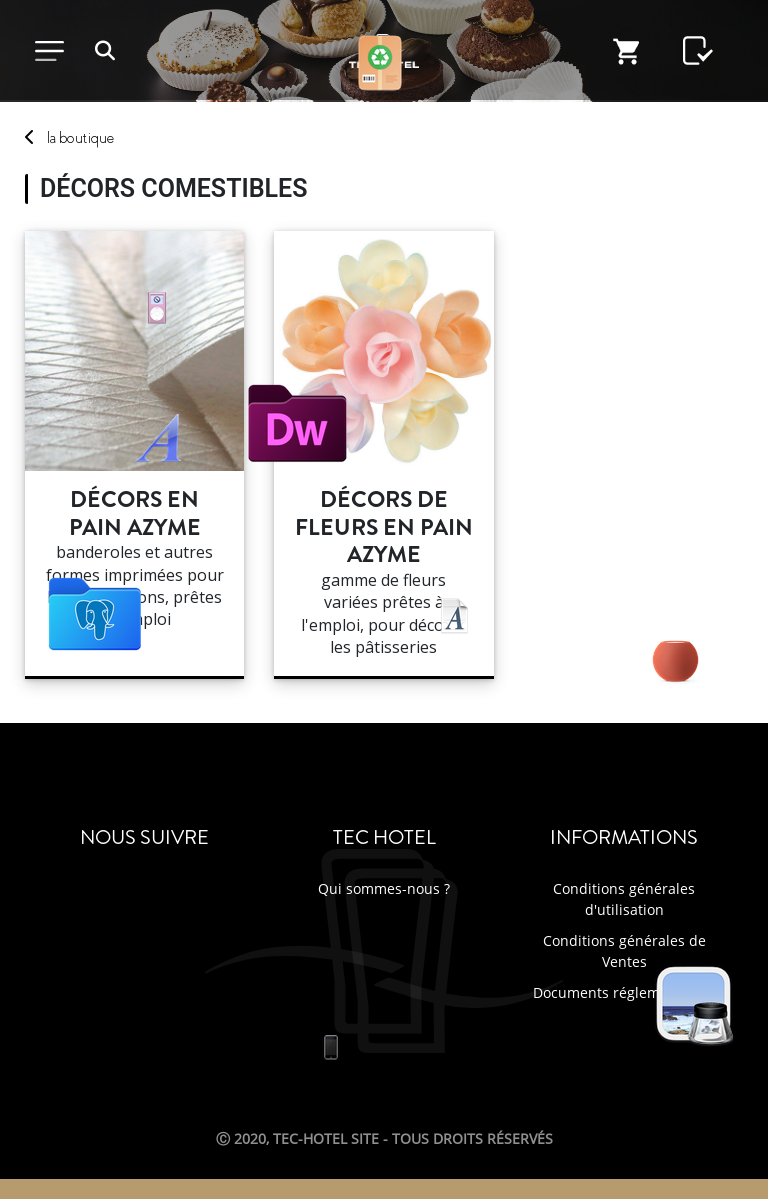 This screenshot has height=1199, width=768. What do you see at coordinates (454, 616) in the screenshot?
I see `access font settings or typography options` at bounding box center [454, 616].